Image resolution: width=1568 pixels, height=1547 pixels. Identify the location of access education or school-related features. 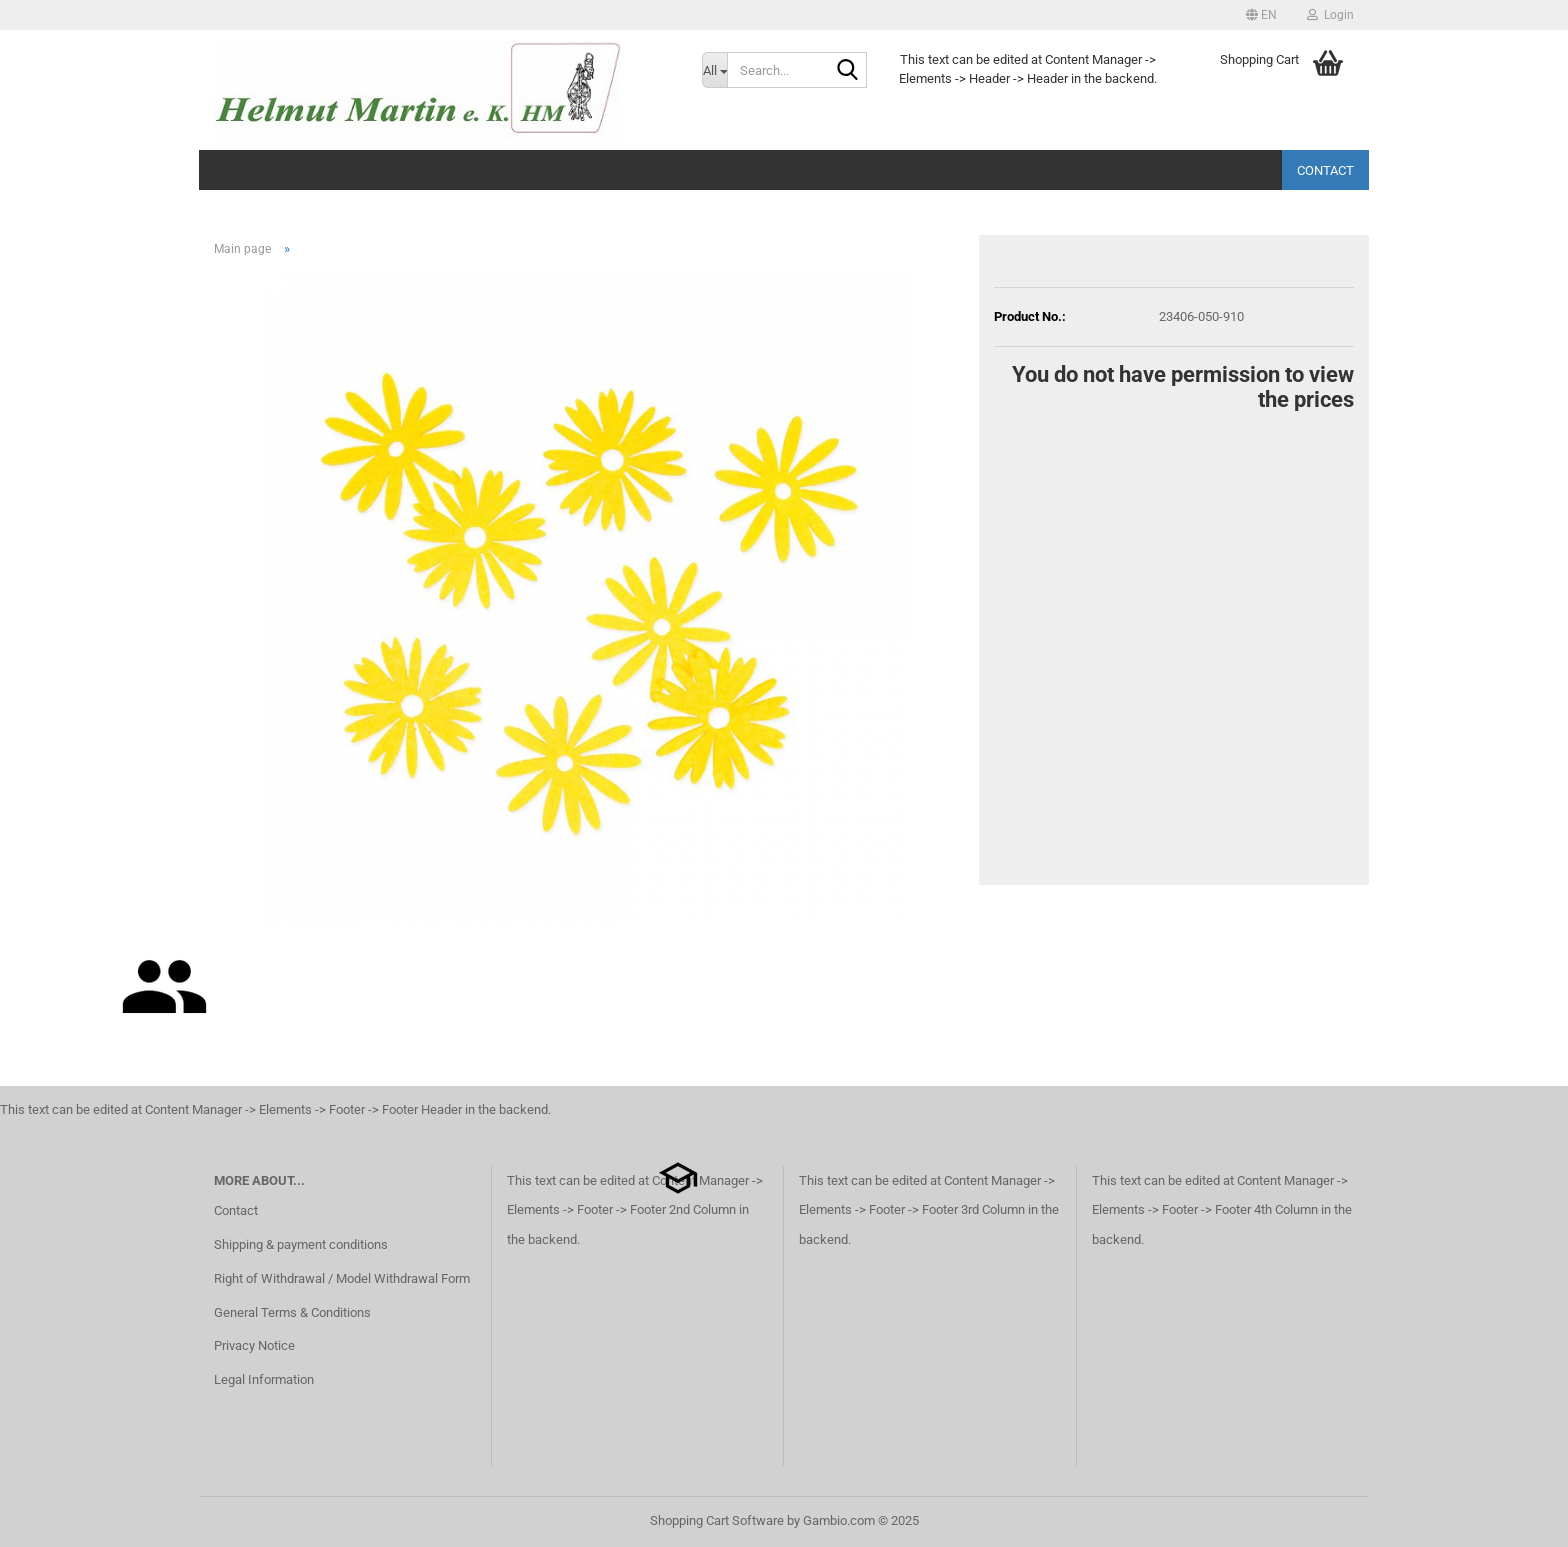
(678, 1178).